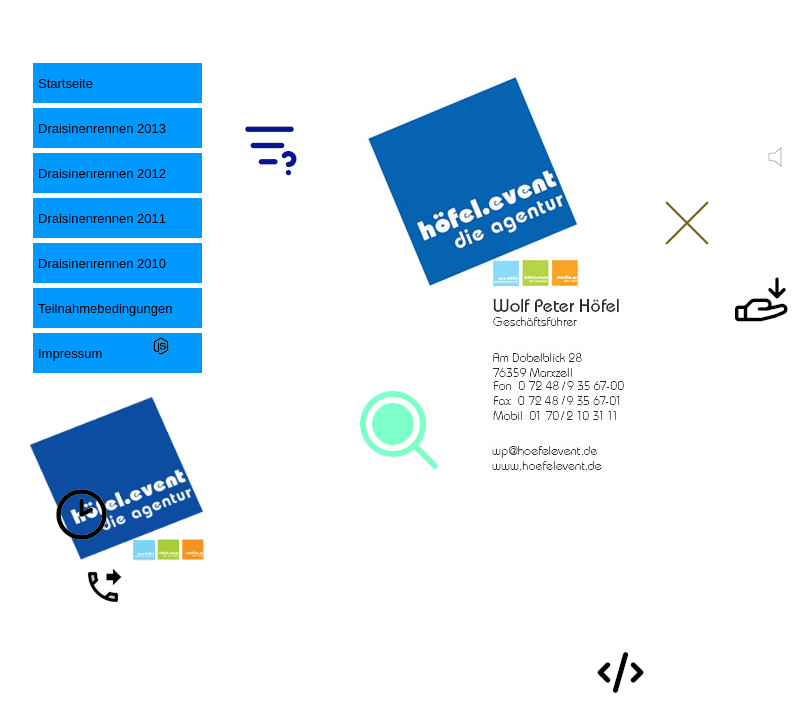 This screenshot has width=795, height=720. Describe the element at coordinates (778, 157) in the screenshot. I see `speaker with no audio output` at that location.